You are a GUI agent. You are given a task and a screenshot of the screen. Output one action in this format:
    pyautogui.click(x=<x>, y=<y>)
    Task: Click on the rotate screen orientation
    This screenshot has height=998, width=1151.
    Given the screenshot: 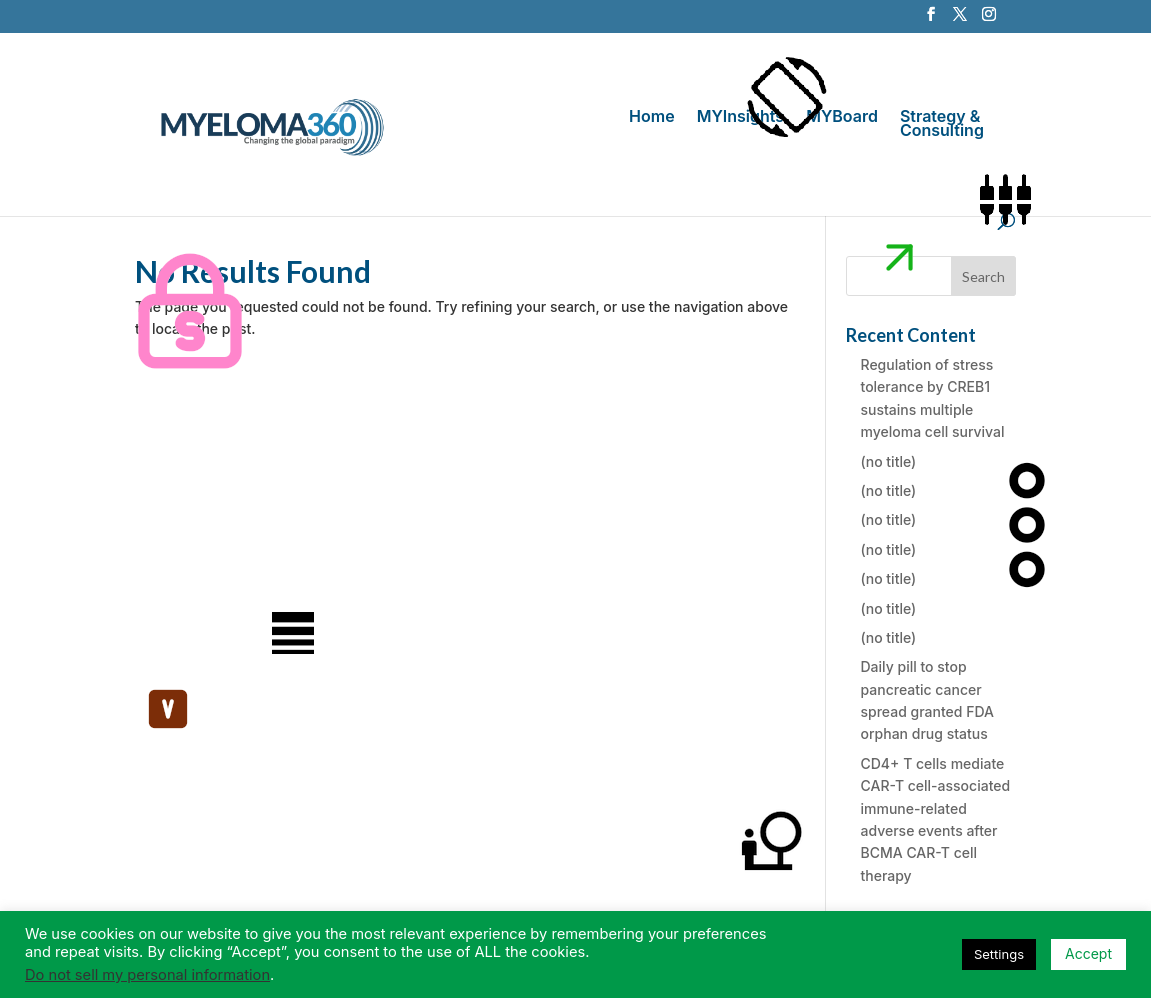 What is the action you would take?
    pyautogui.click(x=787, y=97)
    